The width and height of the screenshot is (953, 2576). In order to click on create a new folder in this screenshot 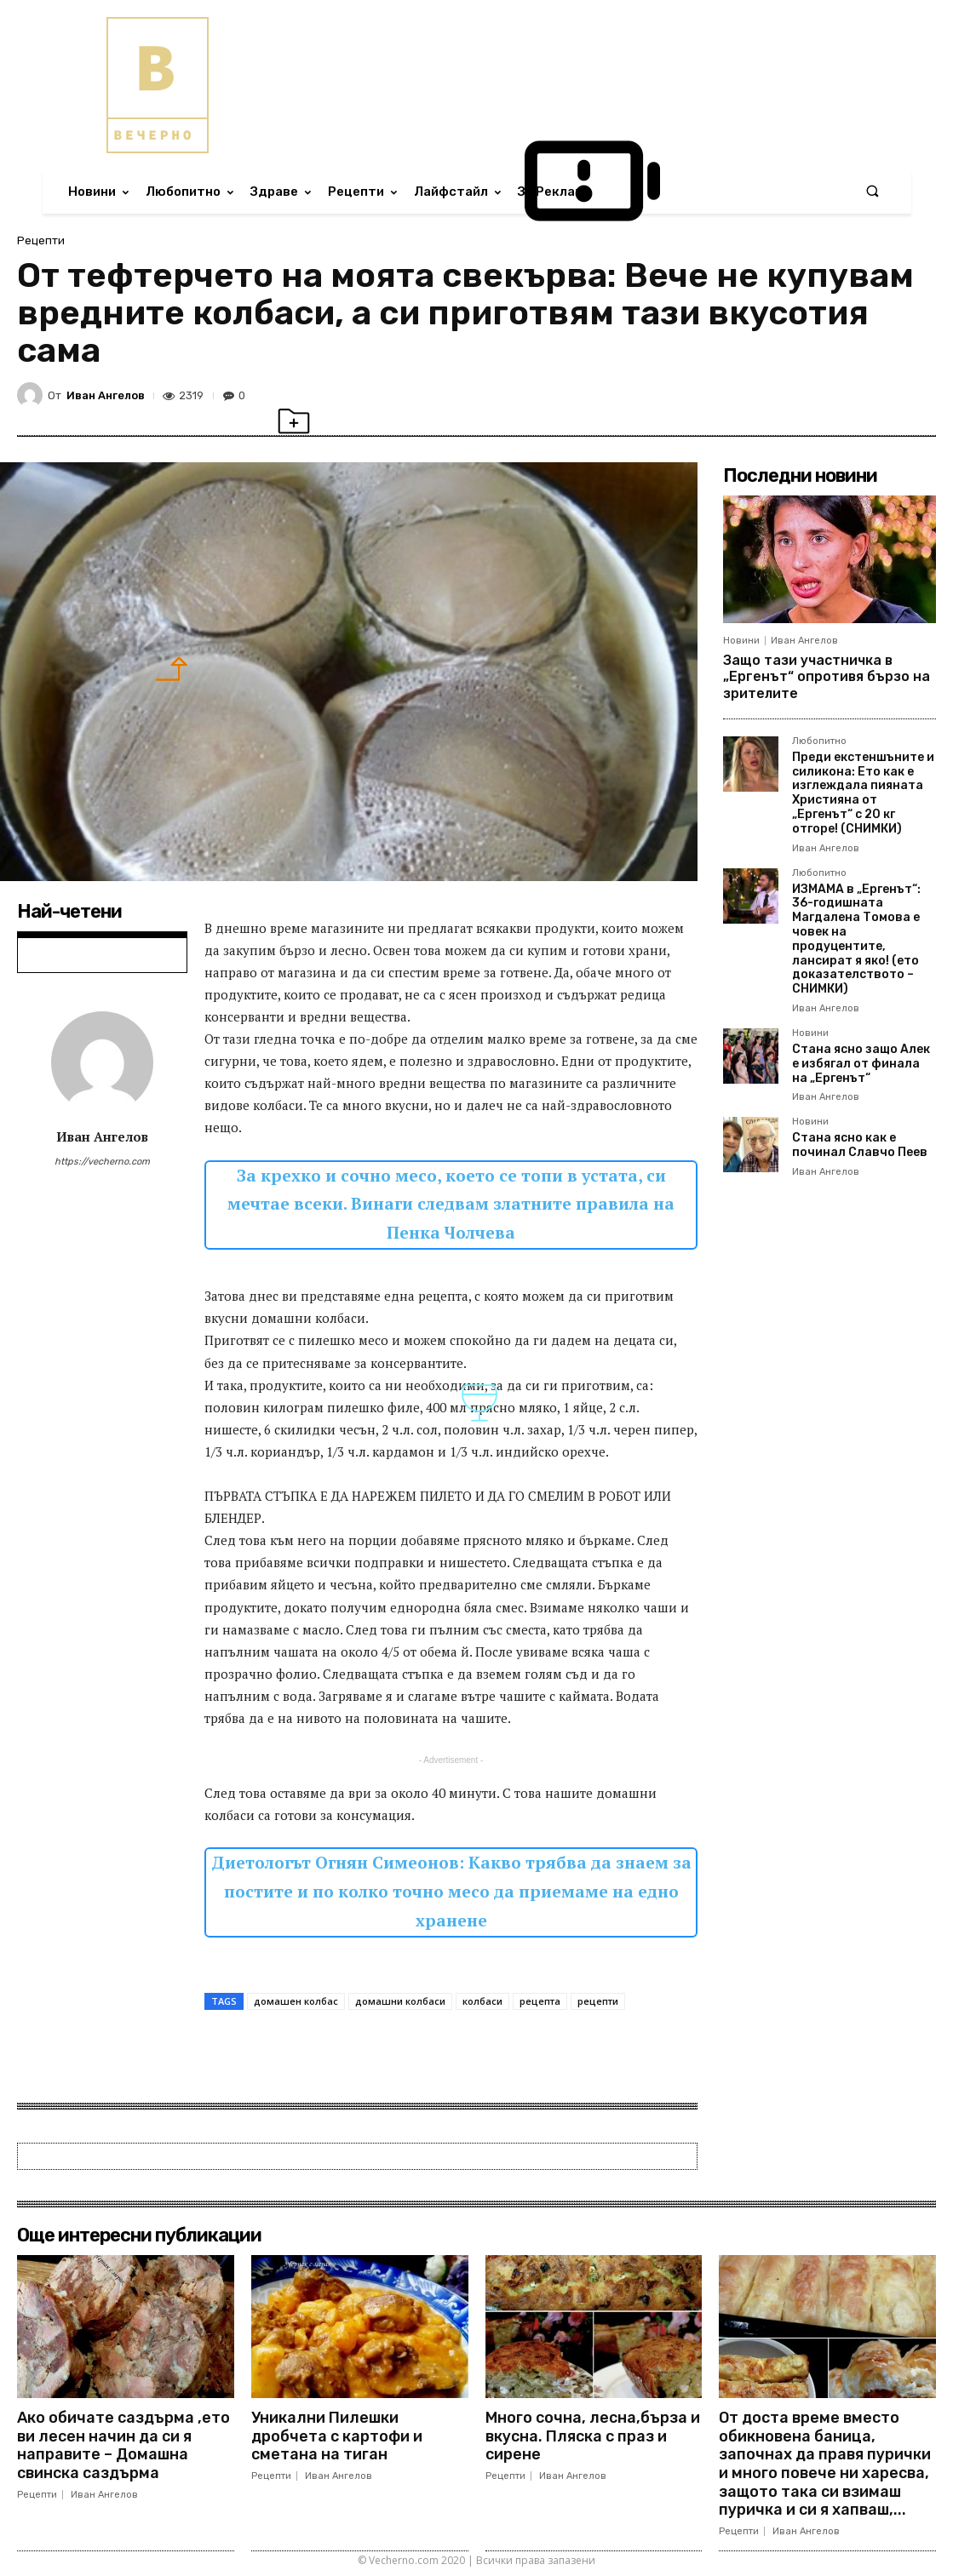, I will do `click(294, 421)`.